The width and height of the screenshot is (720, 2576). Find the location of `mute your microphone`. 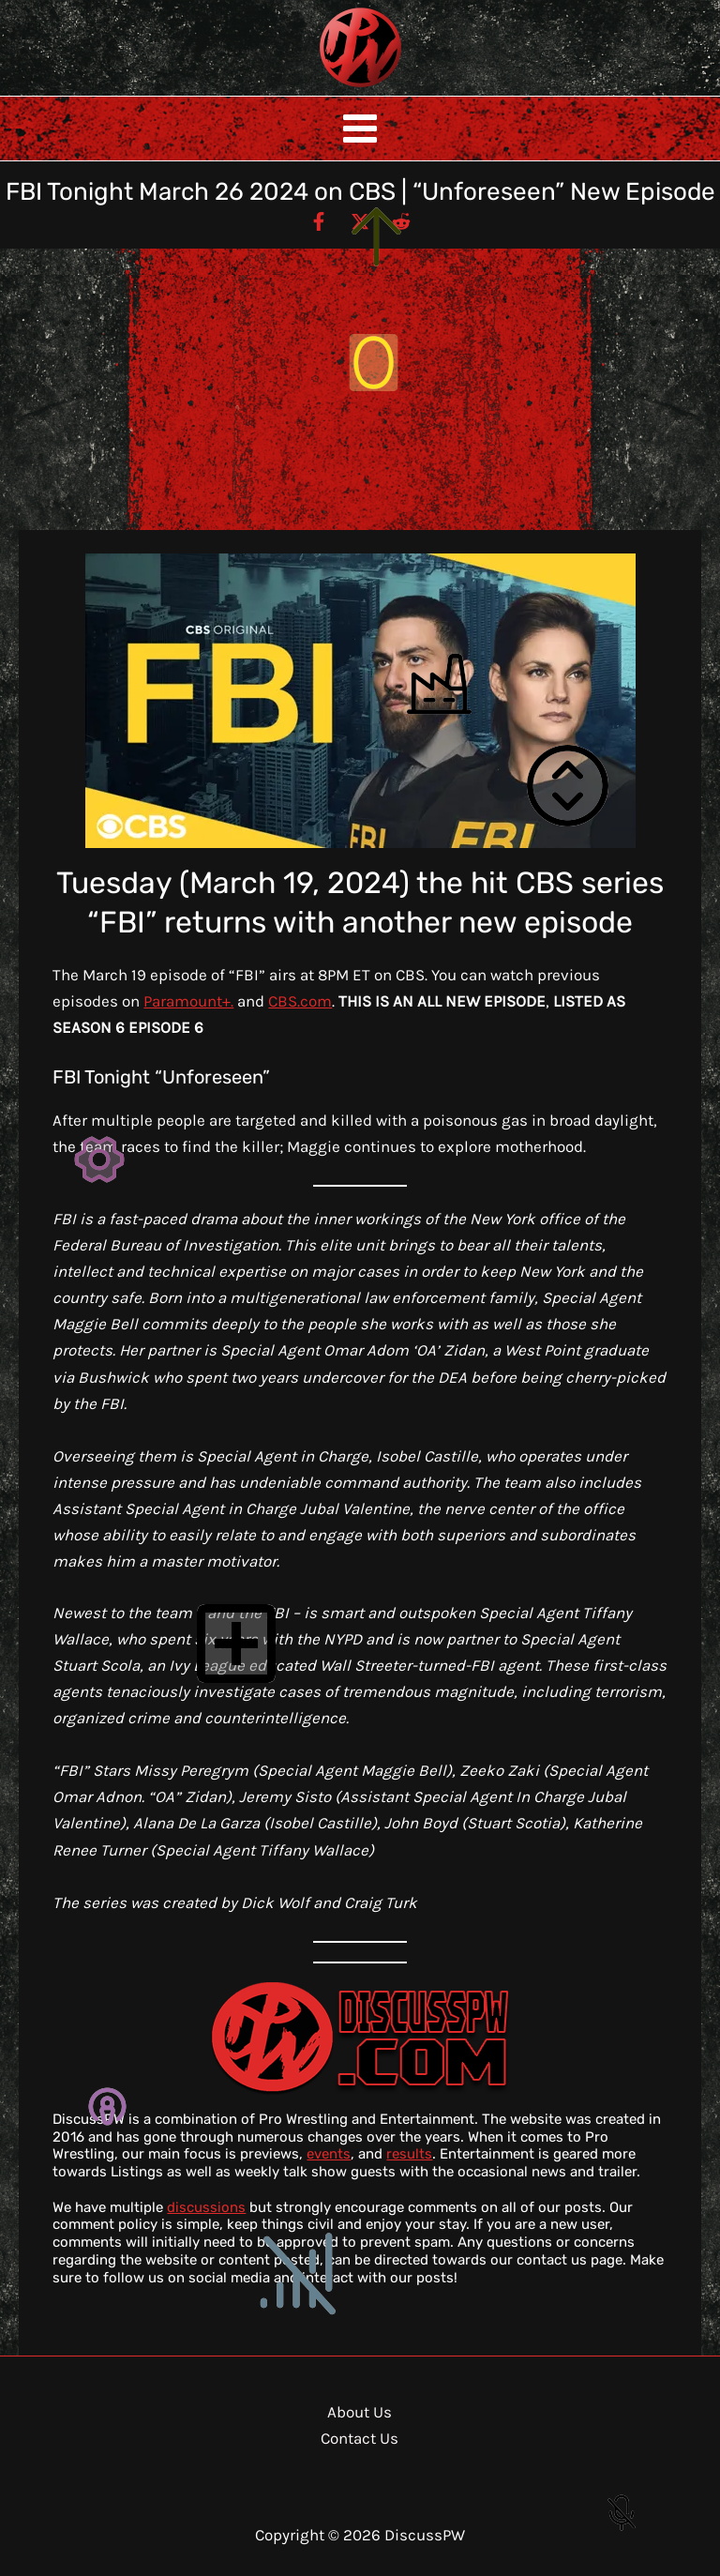

mute your microphone is located at coordinates (622, 2512).